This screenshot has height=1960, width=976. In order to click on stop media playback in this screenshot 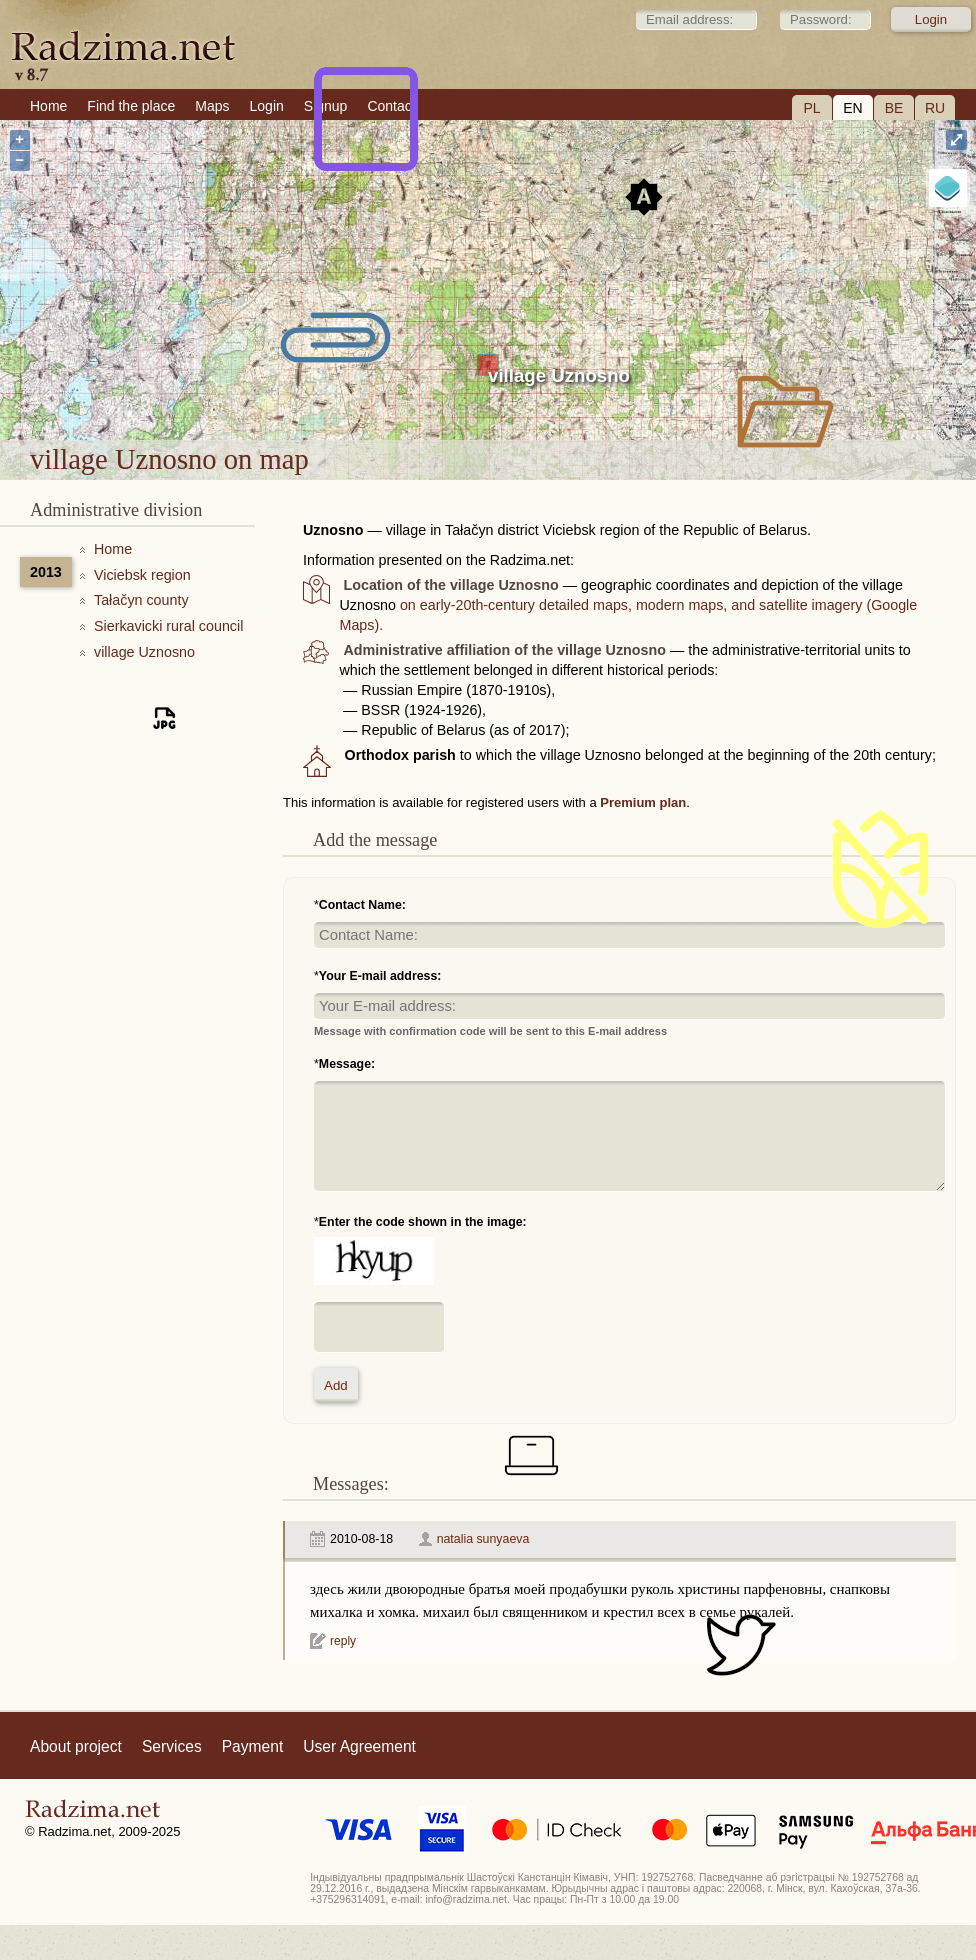, I will do `click(366, 119)`.